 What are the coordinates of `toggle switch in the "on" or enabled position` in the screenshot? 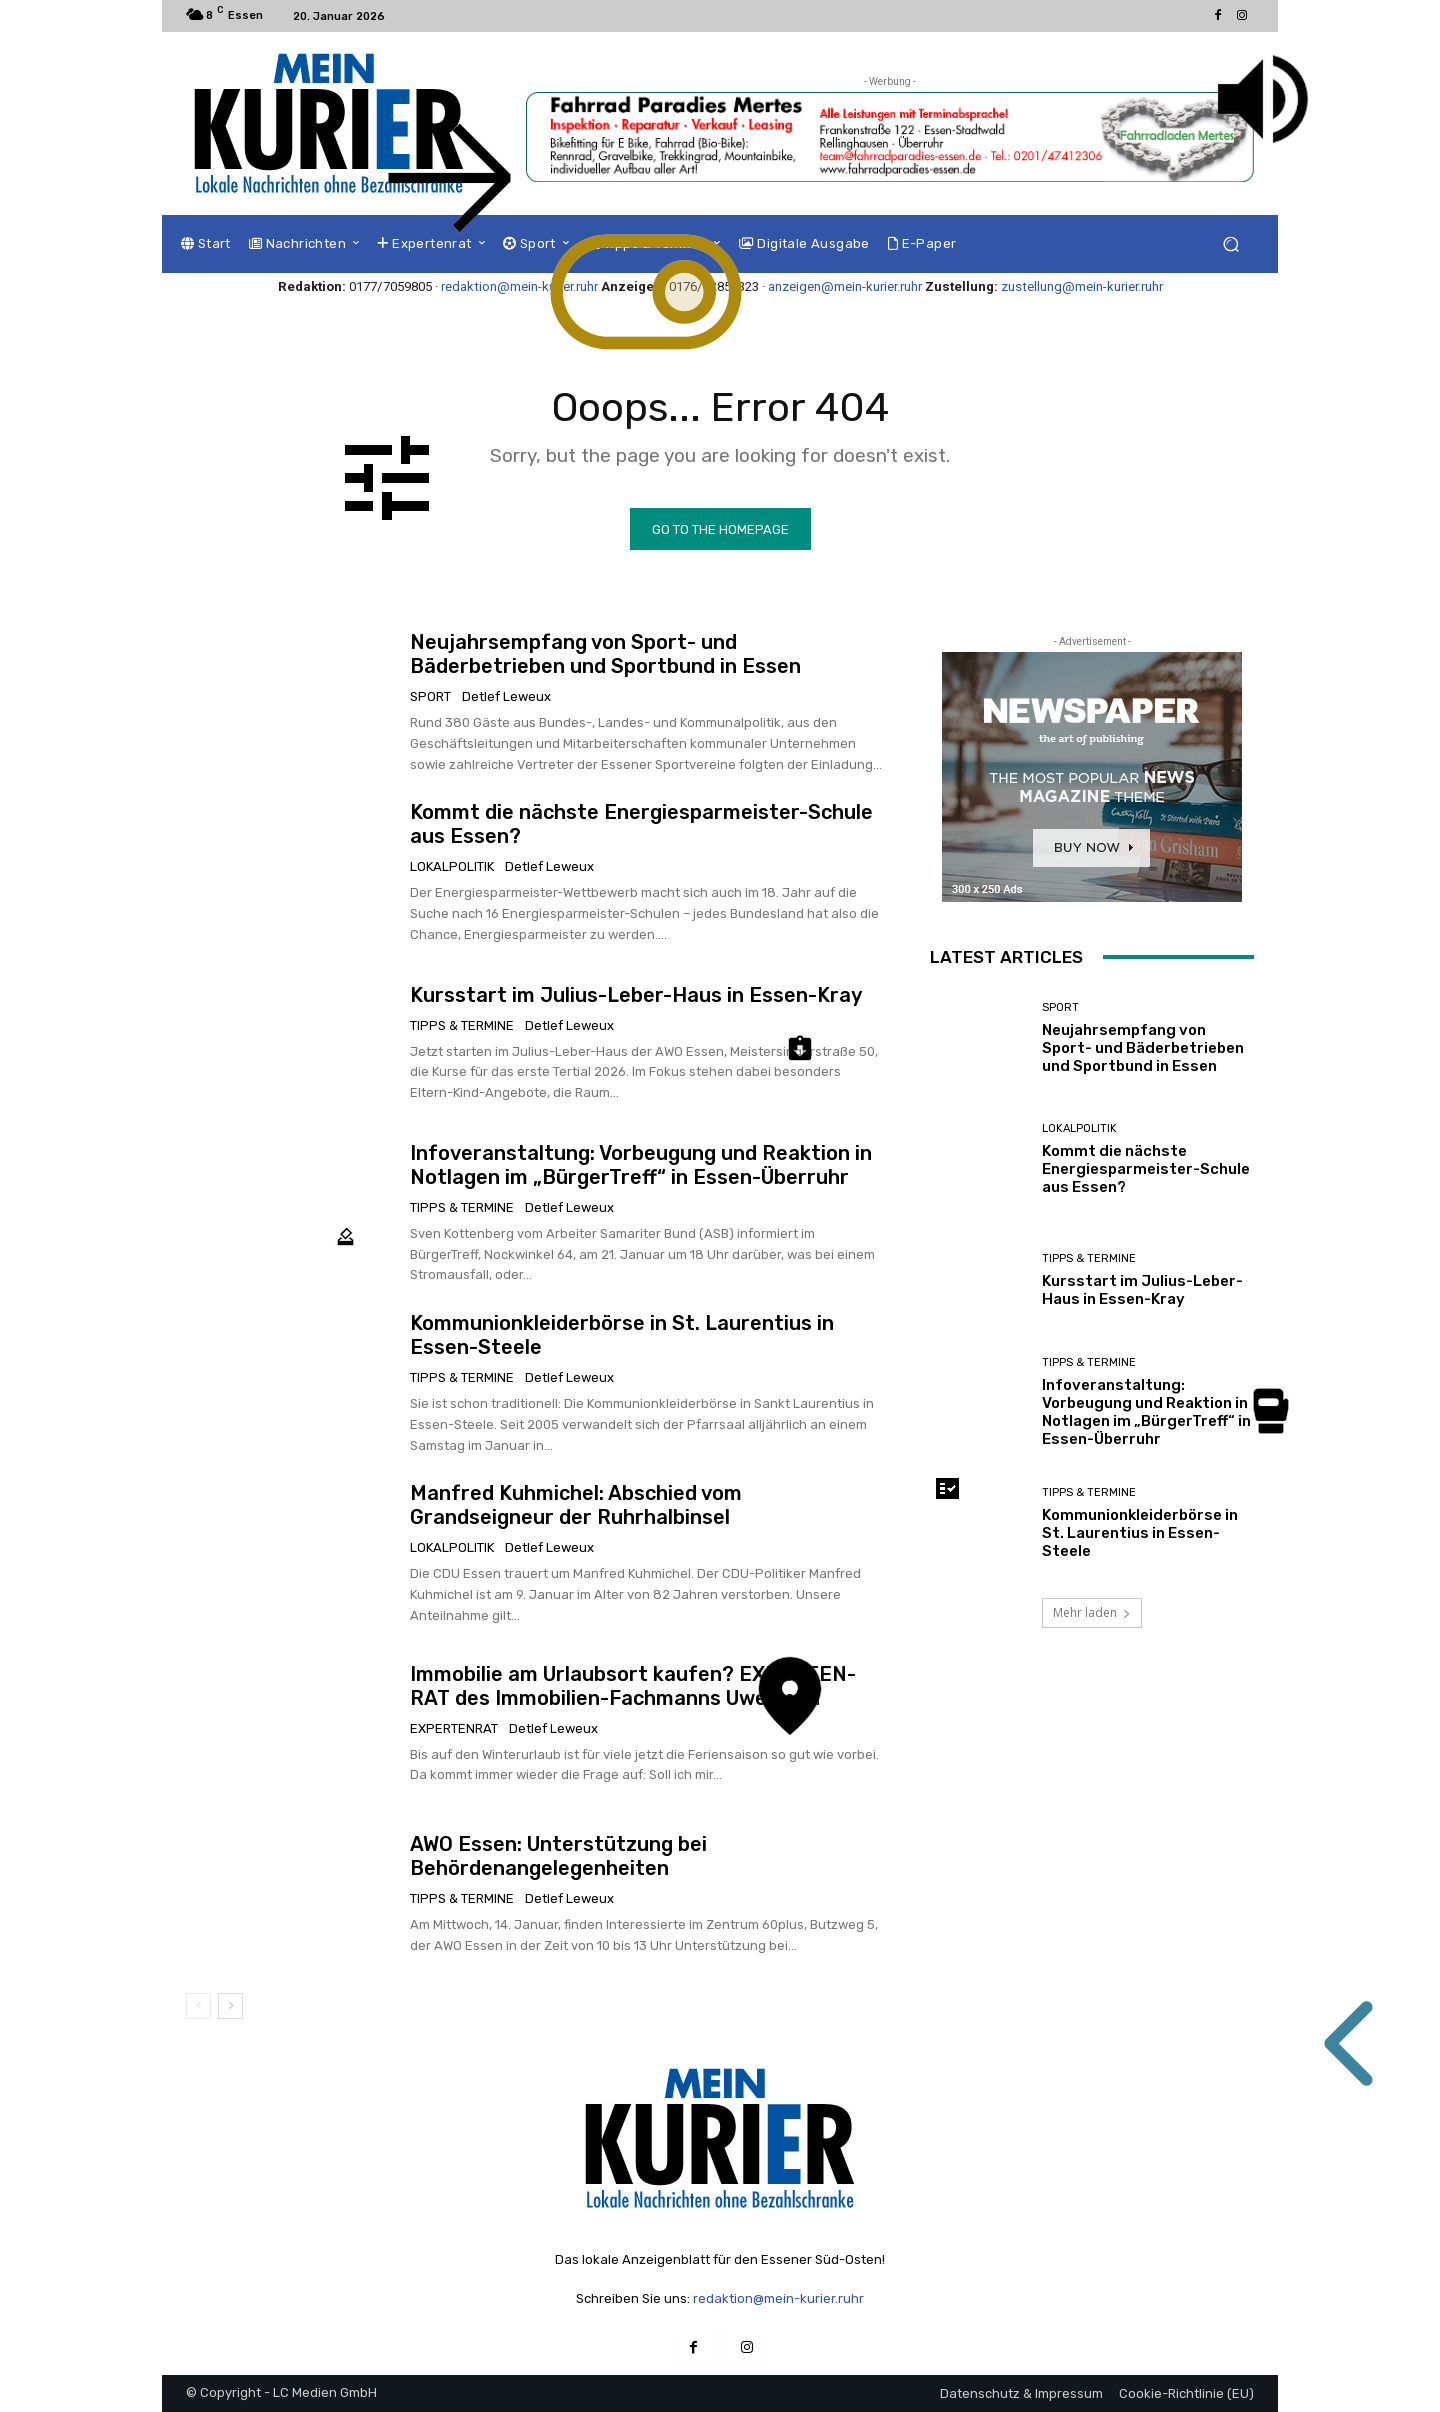 It's located at (646, 292).